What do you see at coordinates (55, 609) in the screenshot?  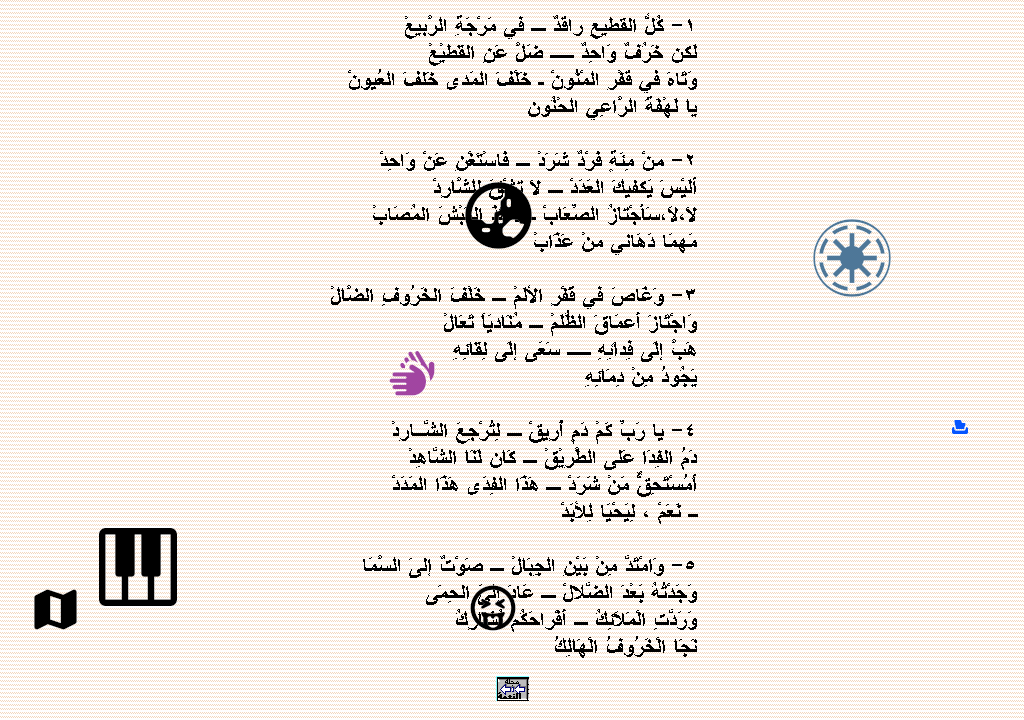 I see `view map` at bounding box center [55, 609].